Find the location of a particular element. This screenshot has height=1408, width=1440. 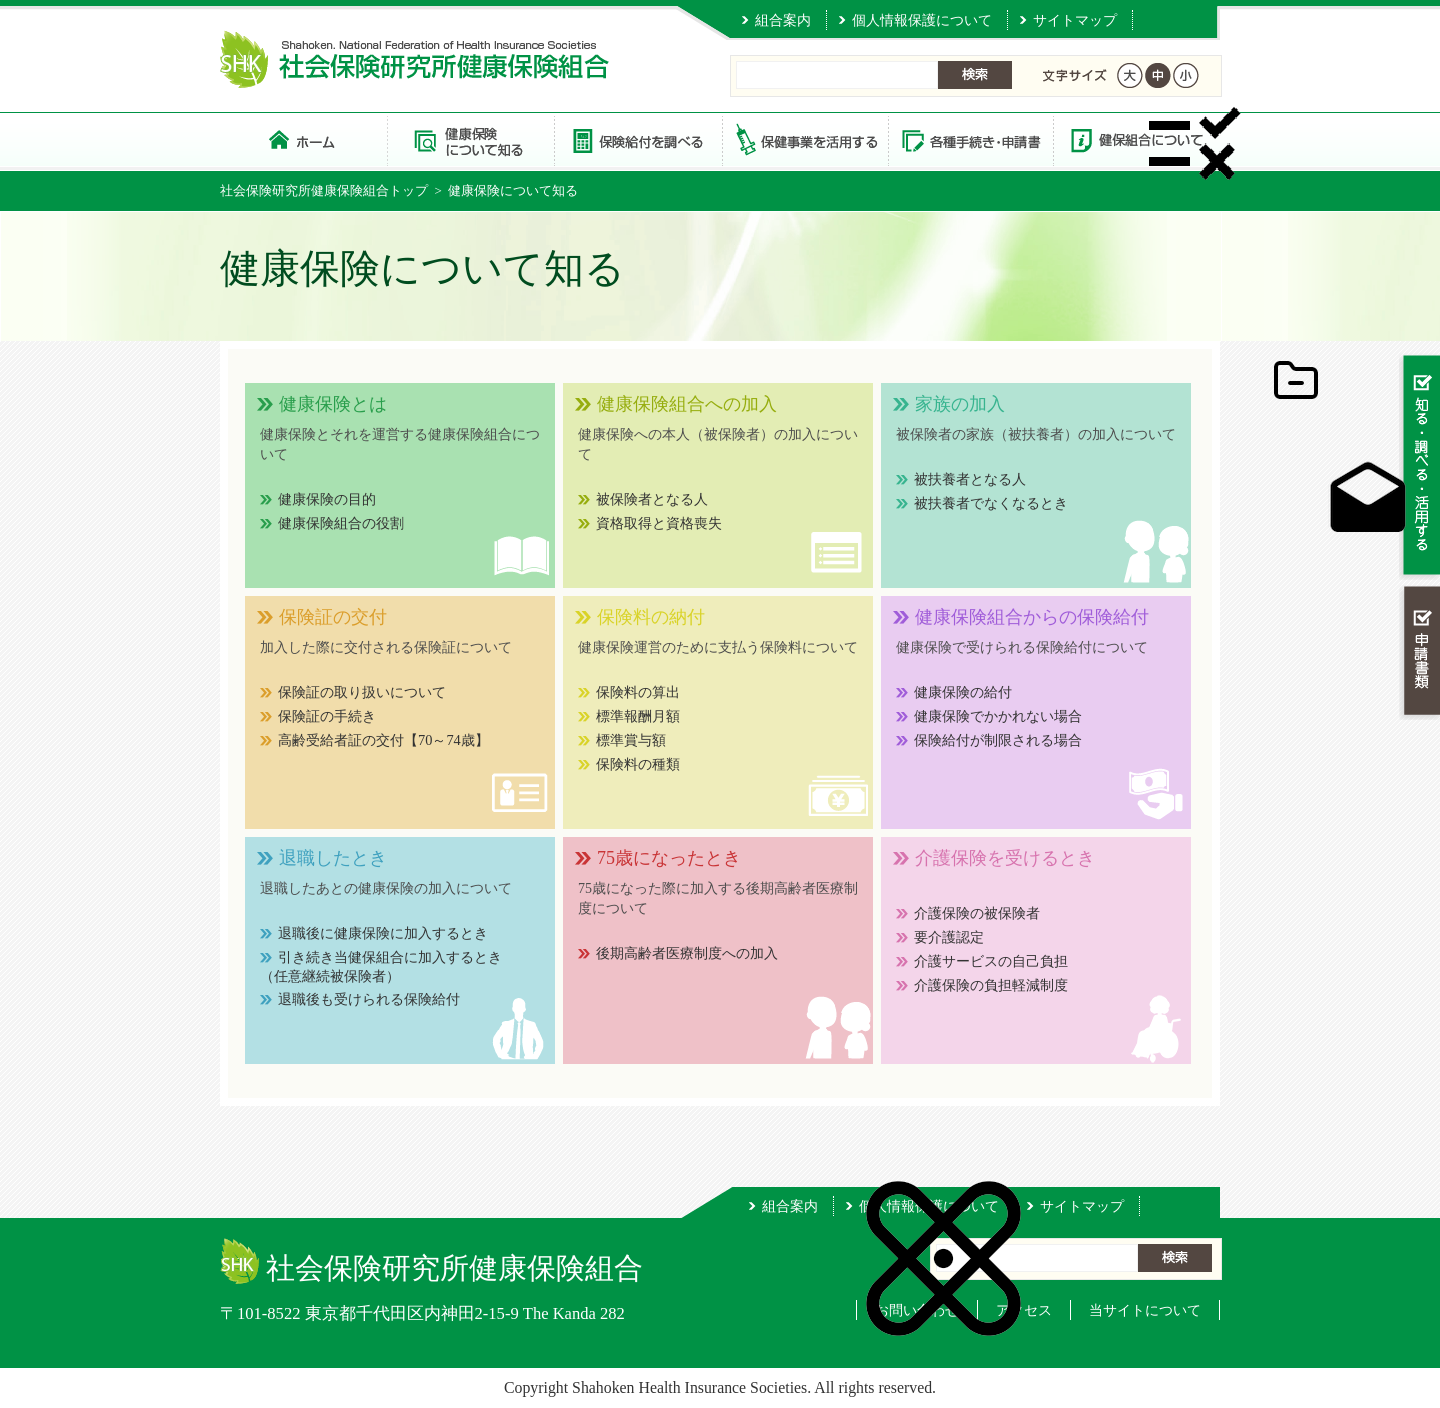

view validation rules or criteria is located at coordinates (1194, 143).